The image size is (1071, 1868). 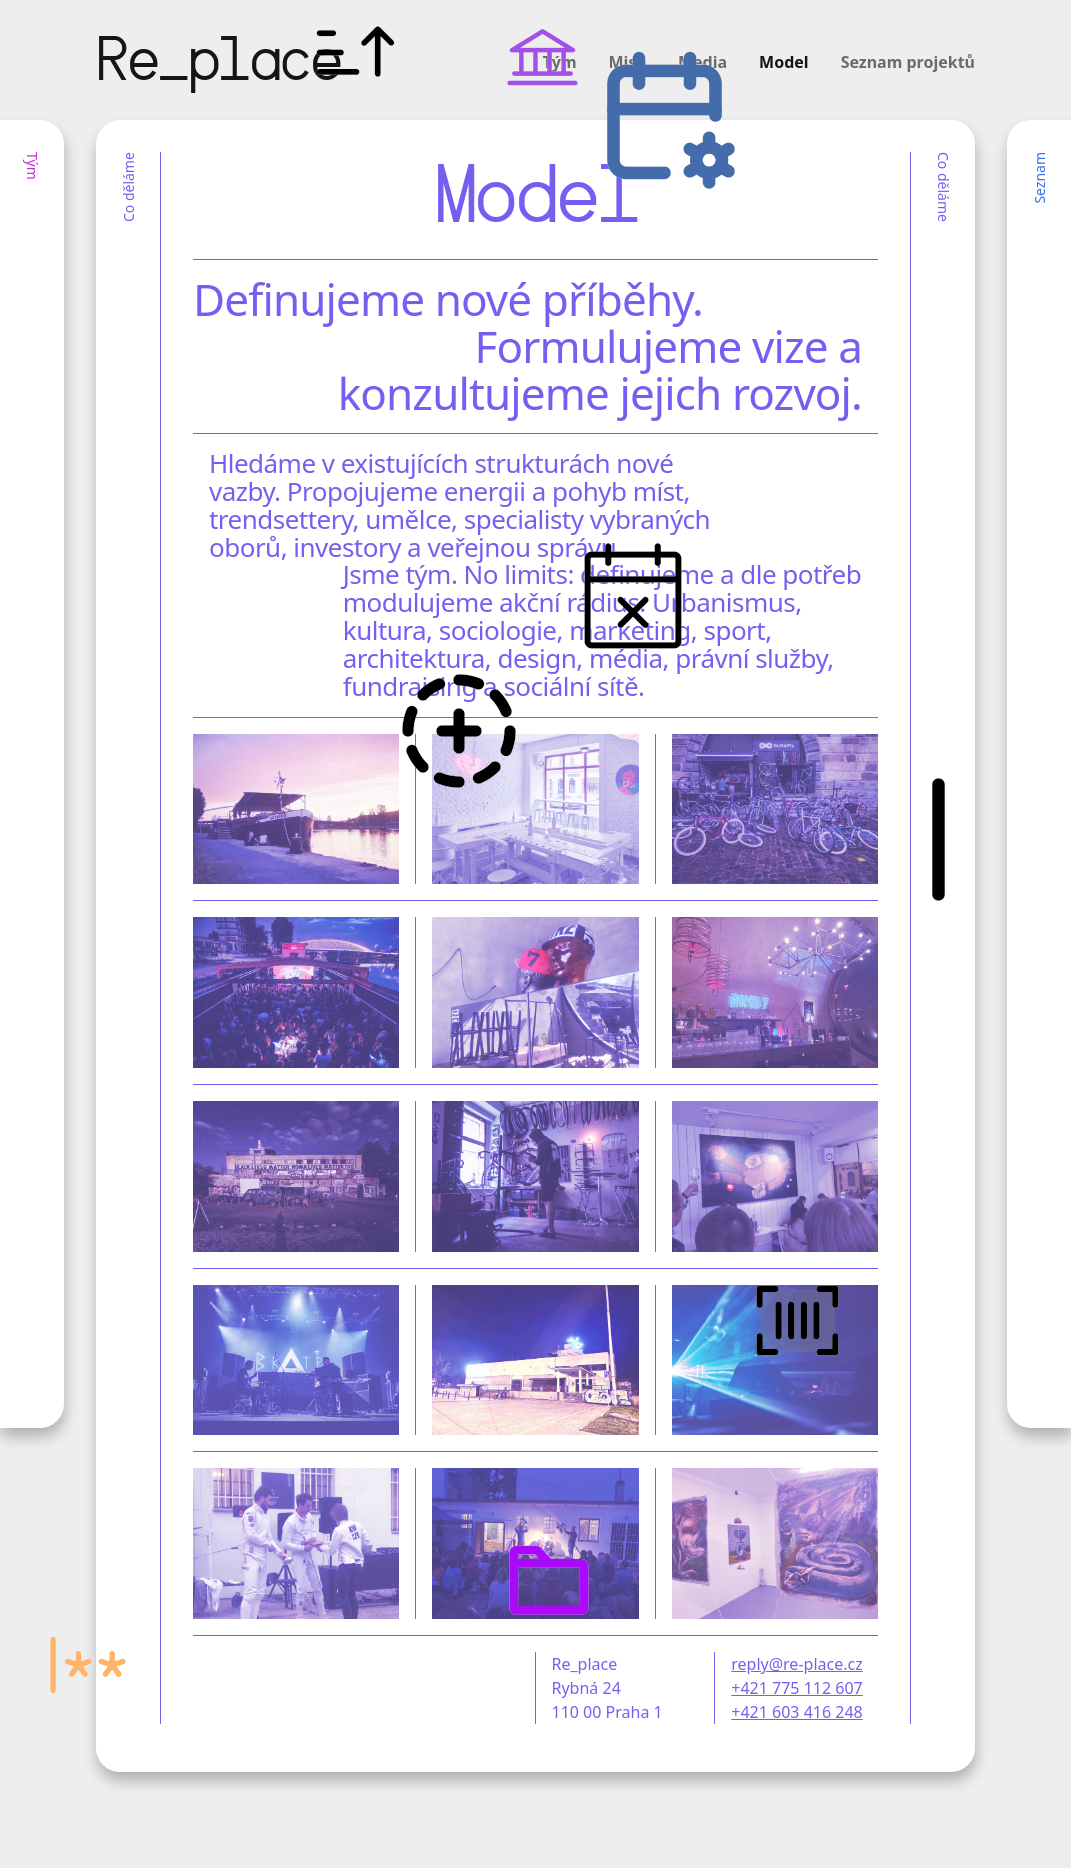 I want to click on access banking or financial services, so click(x=542, y=59).